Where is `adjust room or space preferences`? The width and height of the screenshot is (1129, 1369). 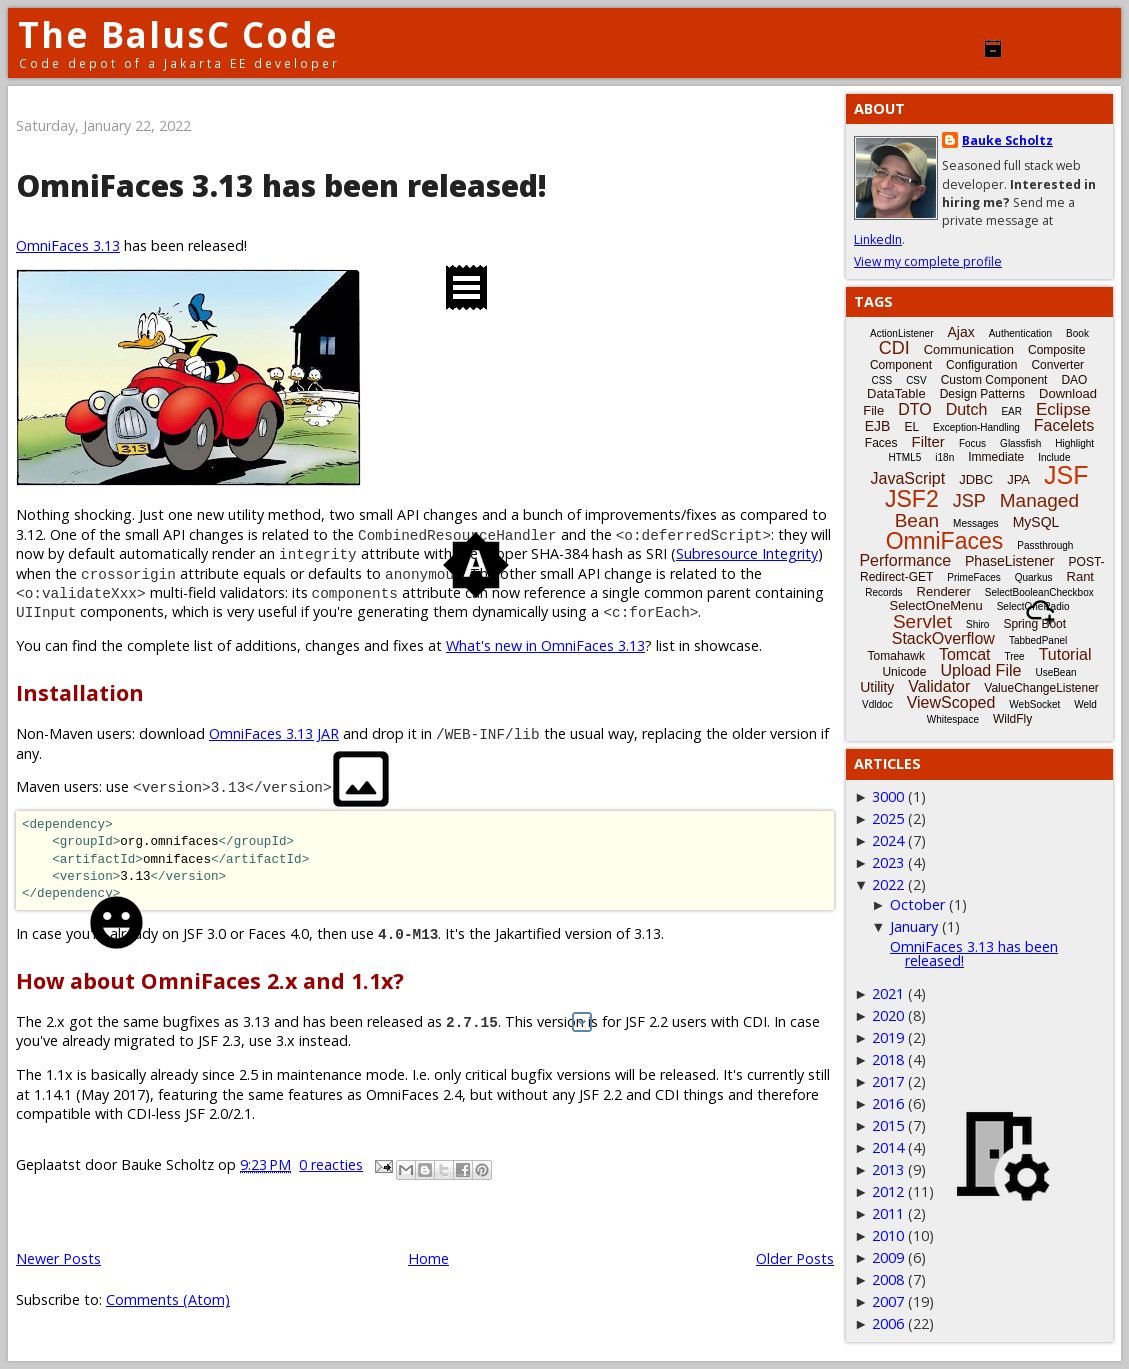
adjust room or space preferences is located at coordinates (999, 1154).